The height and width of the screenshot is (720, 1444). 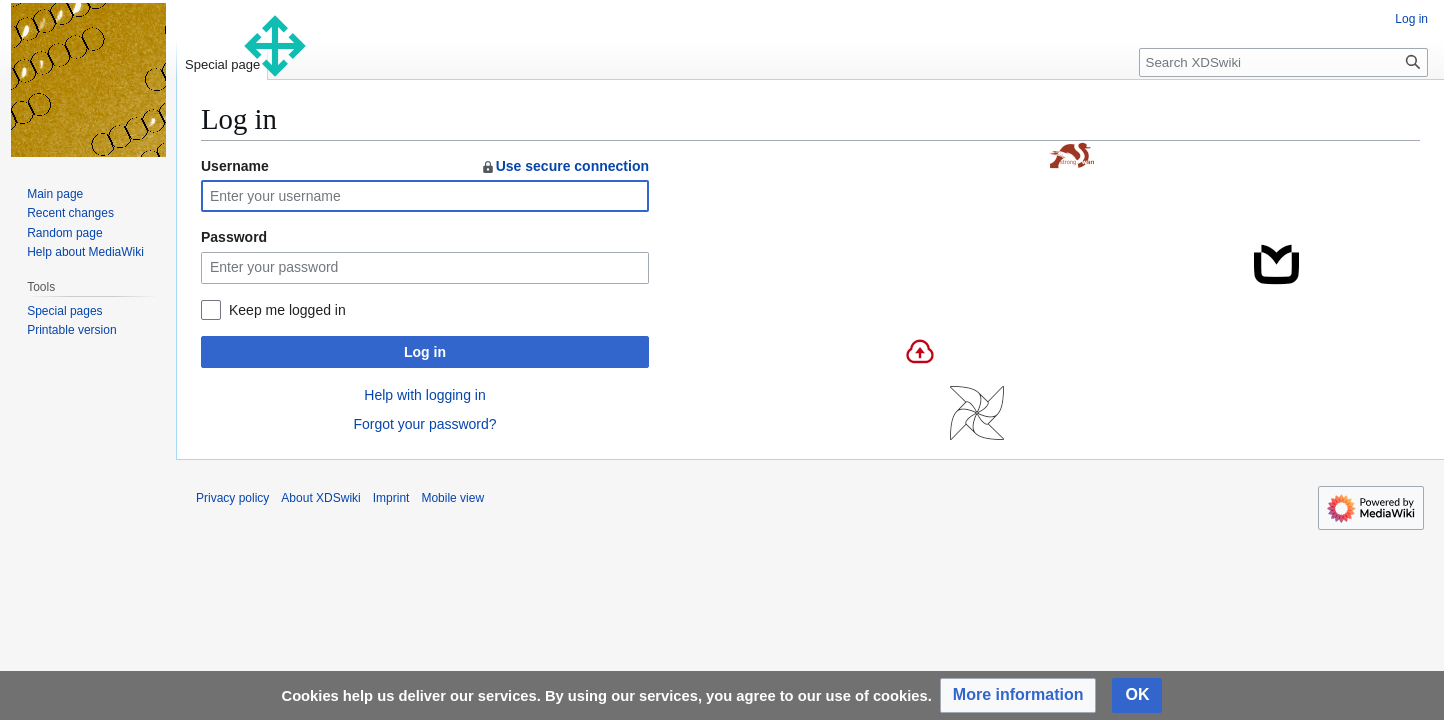 What do you see at coordinates (977, 413) in the screenshot?
I see `apache airflow logo` at bounding box center [977, 413].